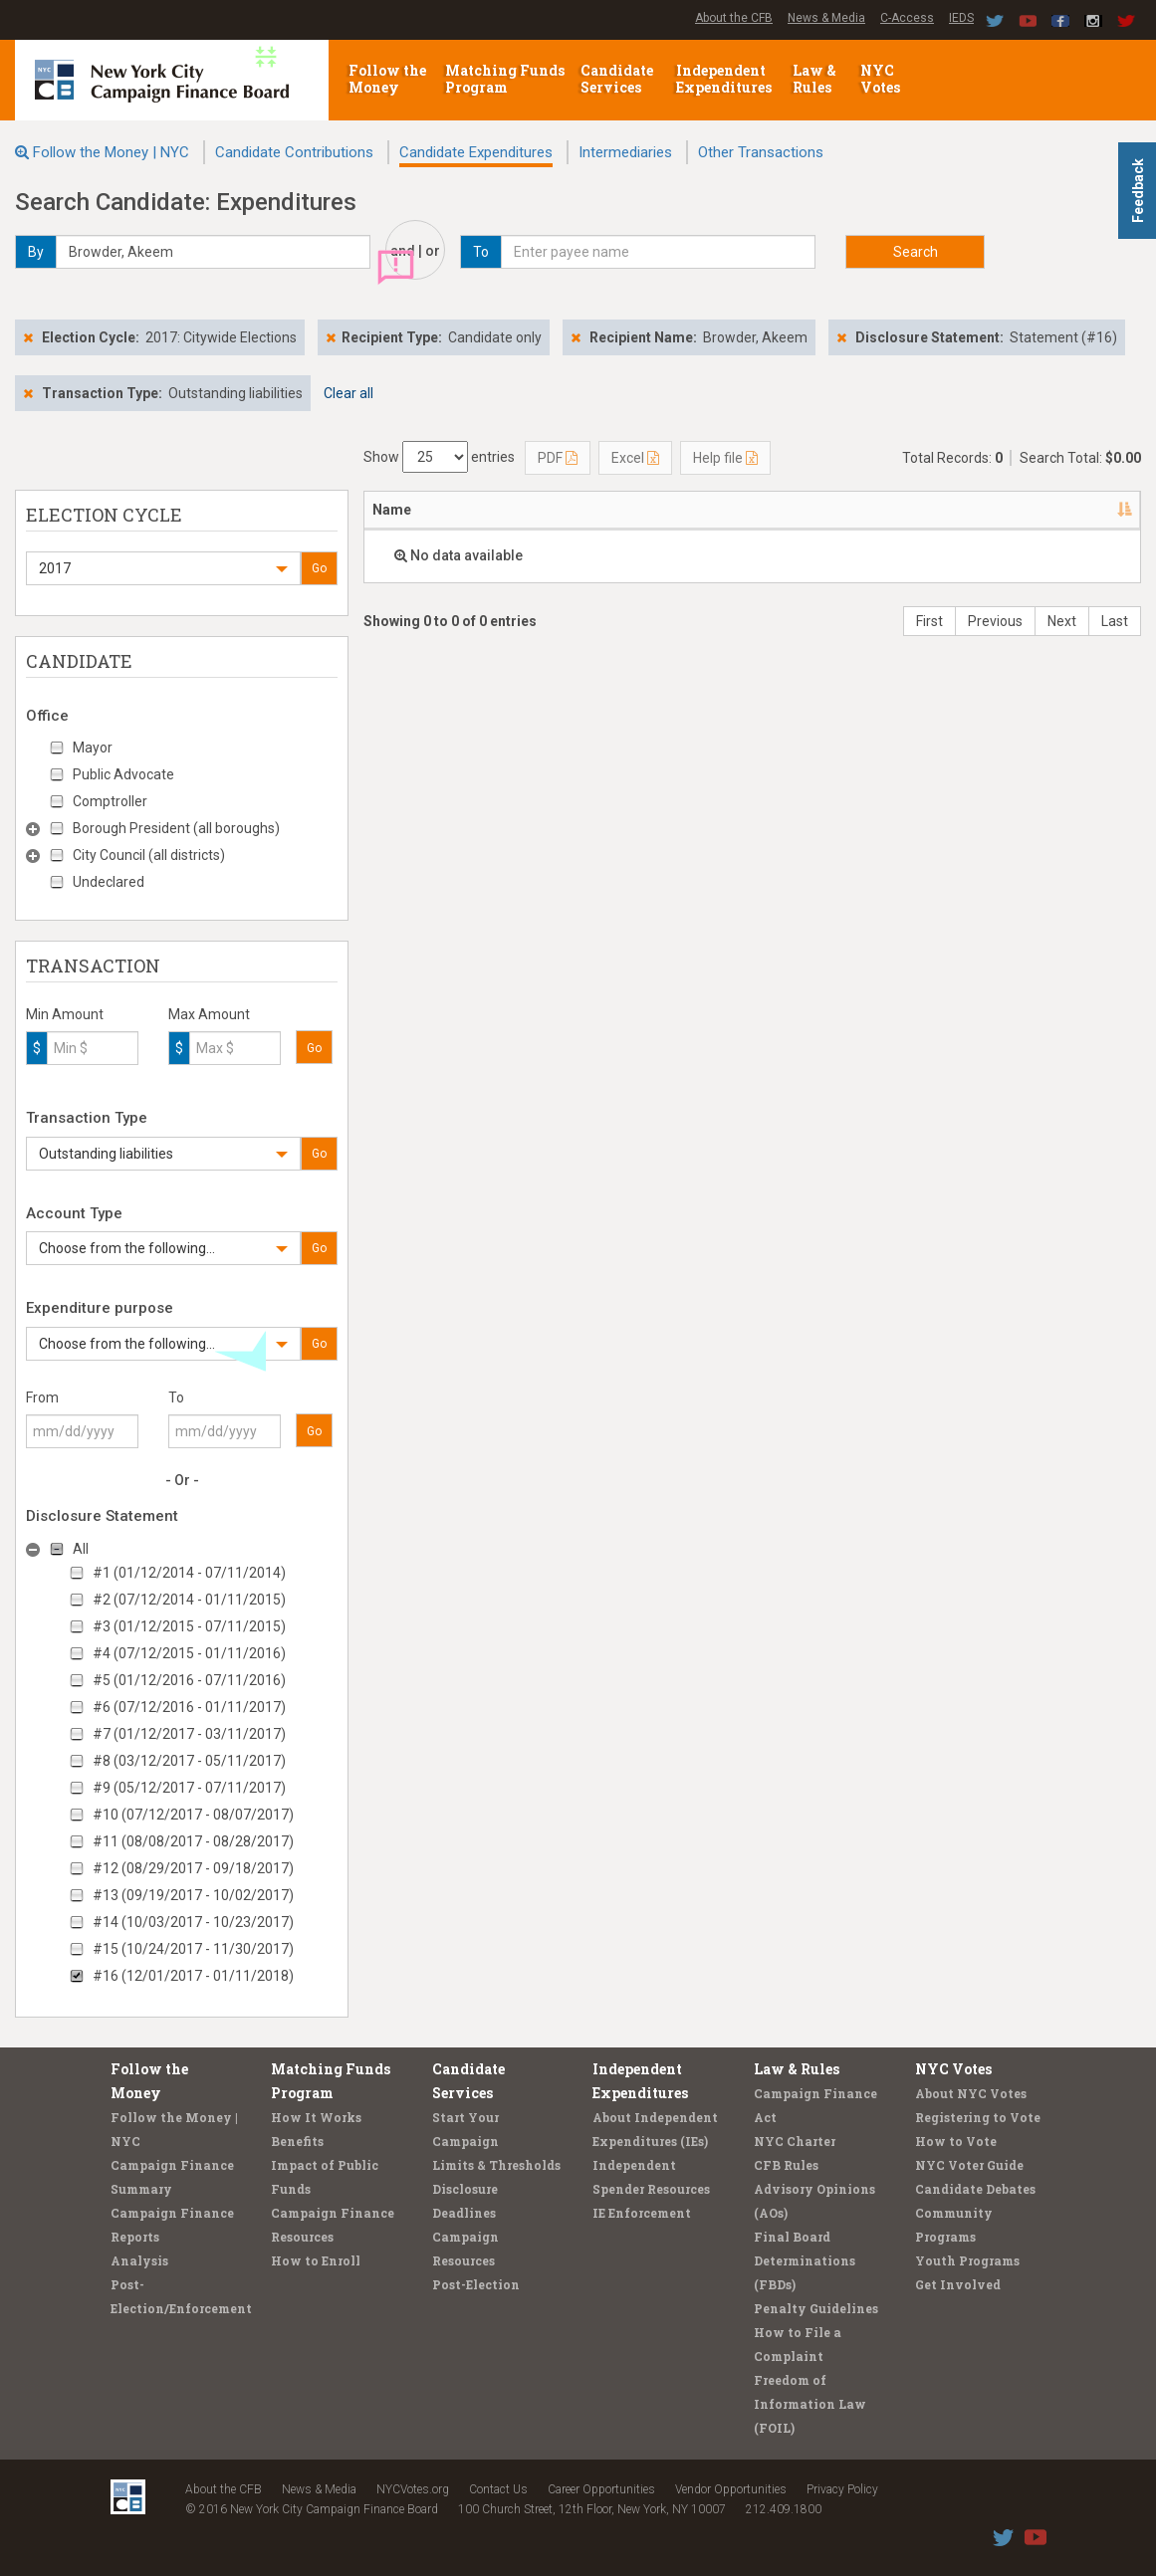 This screenshot has width=1156, height=2576. Describe the element at coordinates (266, 57) in the screenshot. I see `align objects vertically to center` at that location.